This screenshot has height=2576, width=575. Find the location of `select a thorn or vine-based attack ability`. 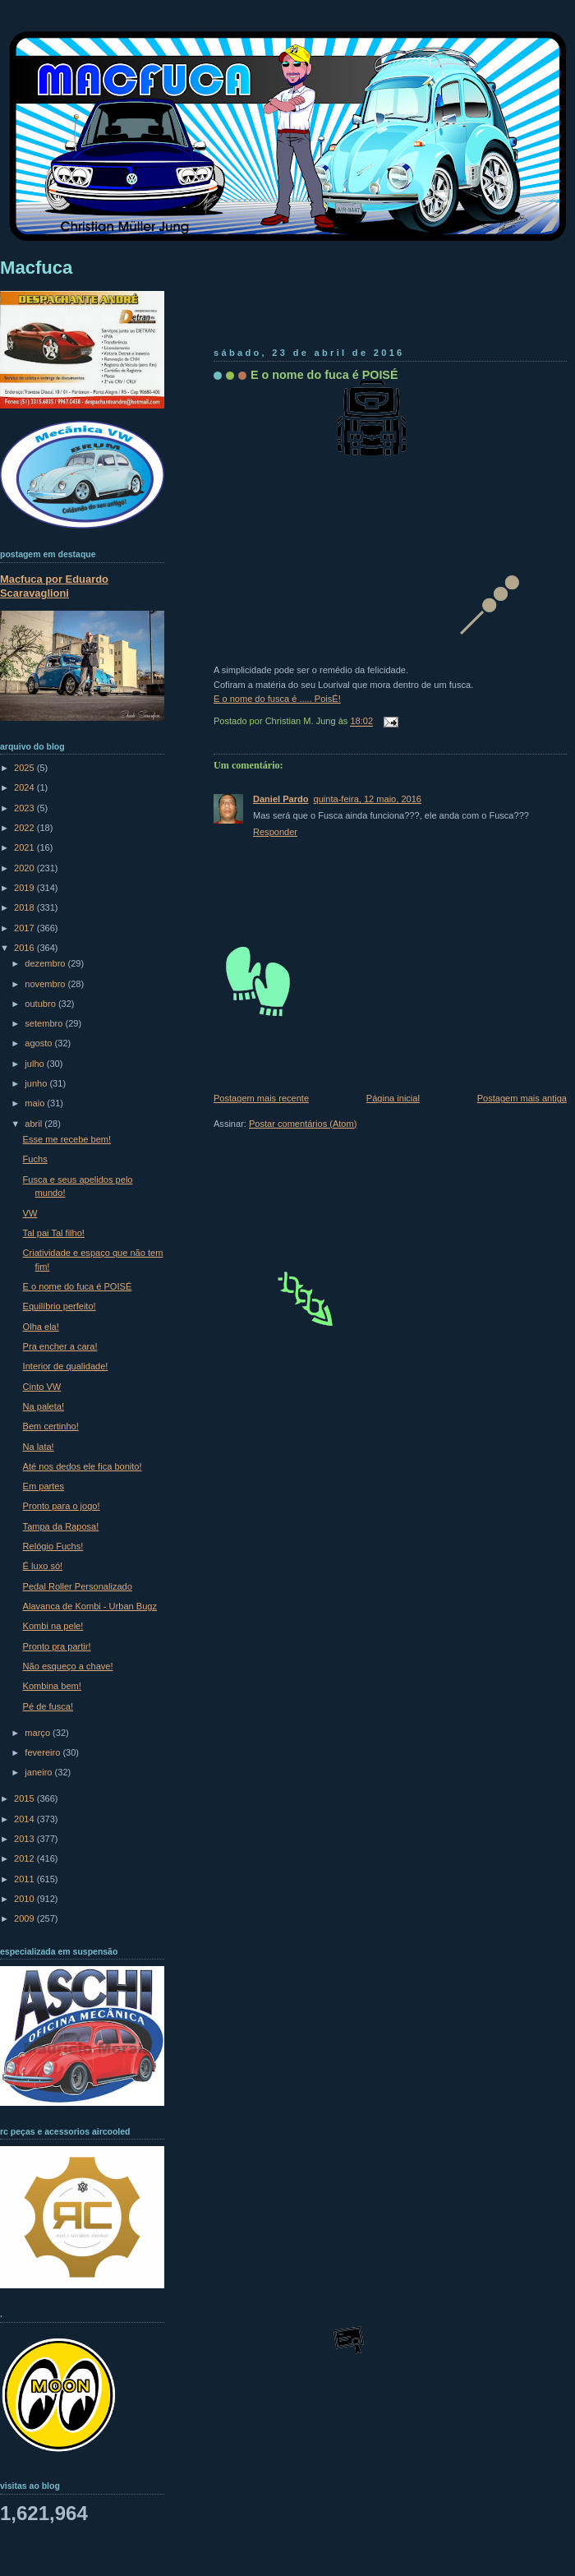

select a thorn or vine-based attack ability is located at coordinates (305, 1299).